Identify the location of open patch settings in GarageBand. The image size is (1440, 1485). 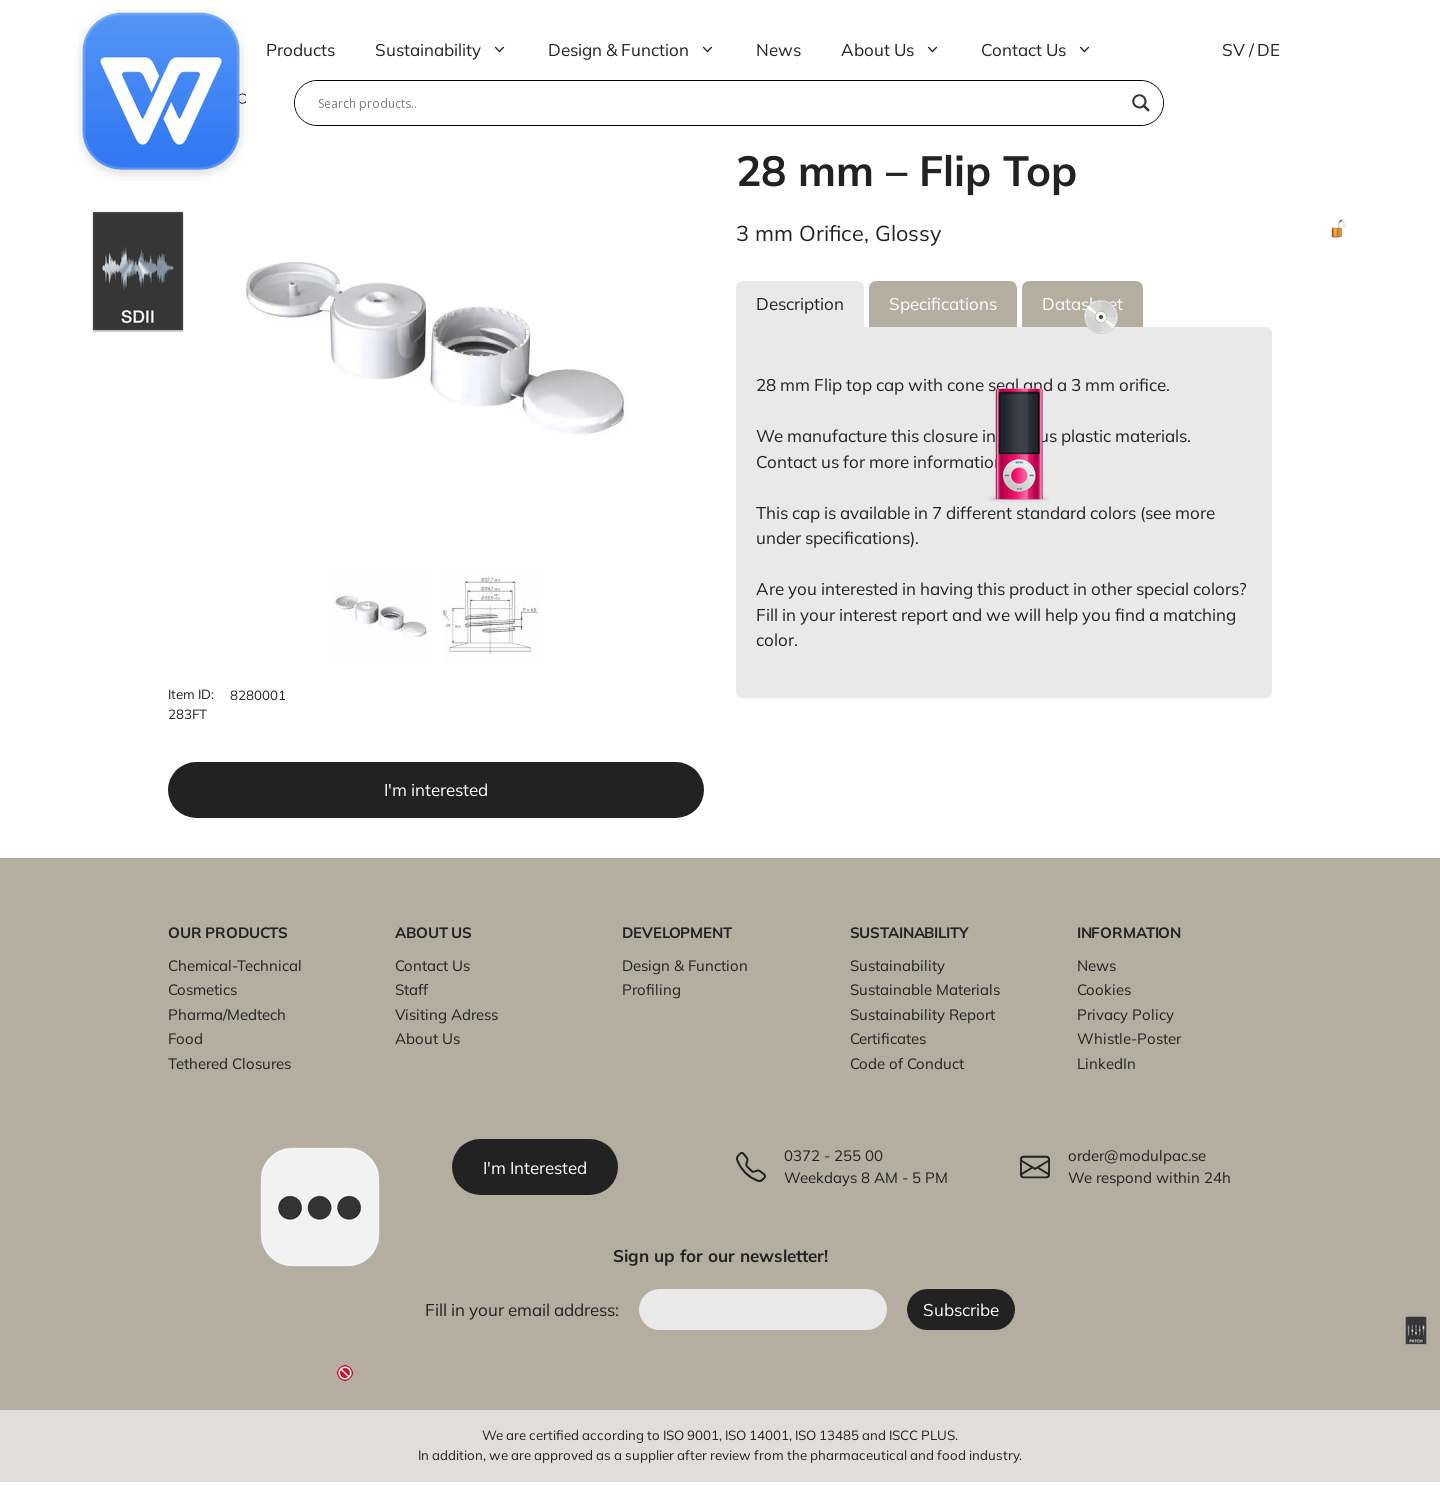
(1416, 1331).